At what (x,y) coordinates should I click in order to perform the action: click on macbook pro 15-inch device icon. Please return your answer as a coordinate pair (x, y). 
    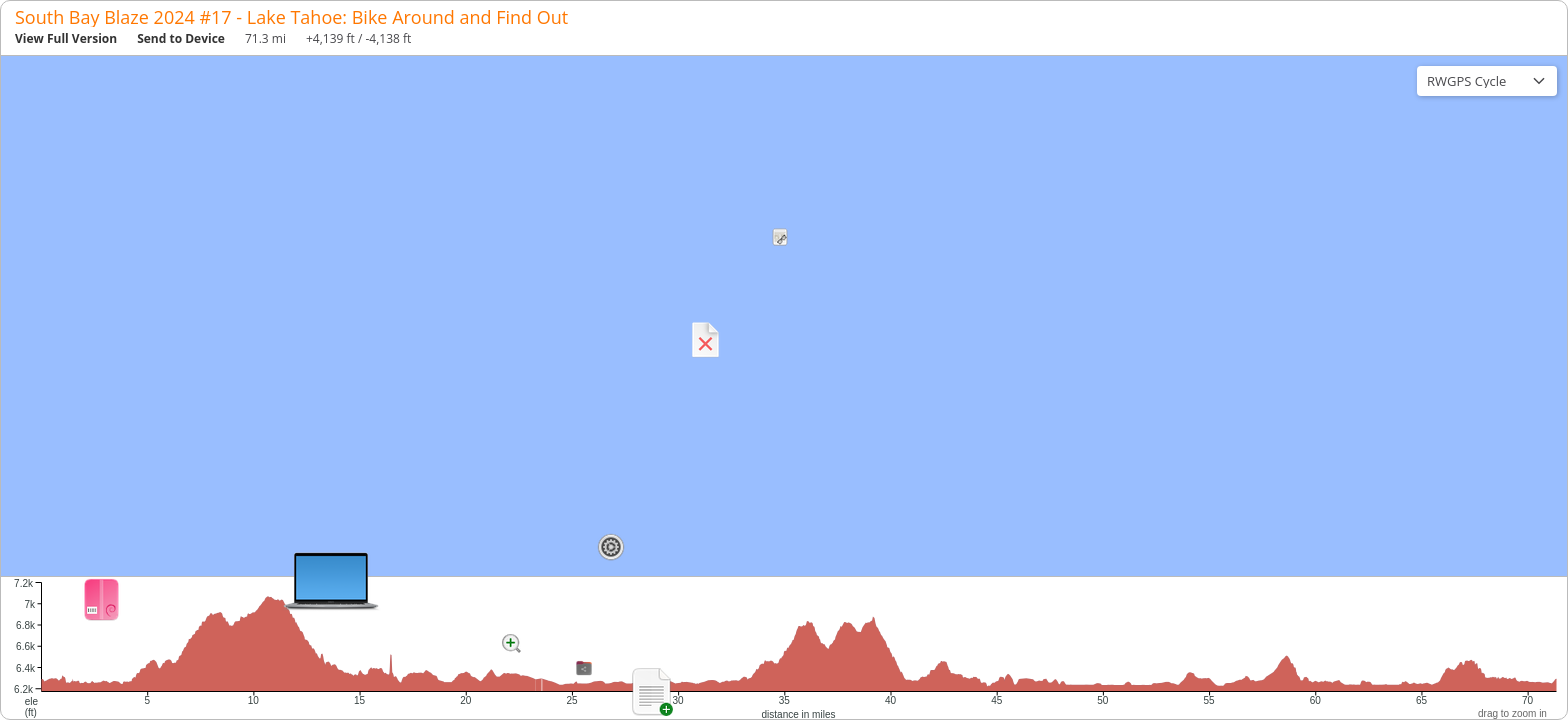
    Looking at the image, I should click on (331, 577).